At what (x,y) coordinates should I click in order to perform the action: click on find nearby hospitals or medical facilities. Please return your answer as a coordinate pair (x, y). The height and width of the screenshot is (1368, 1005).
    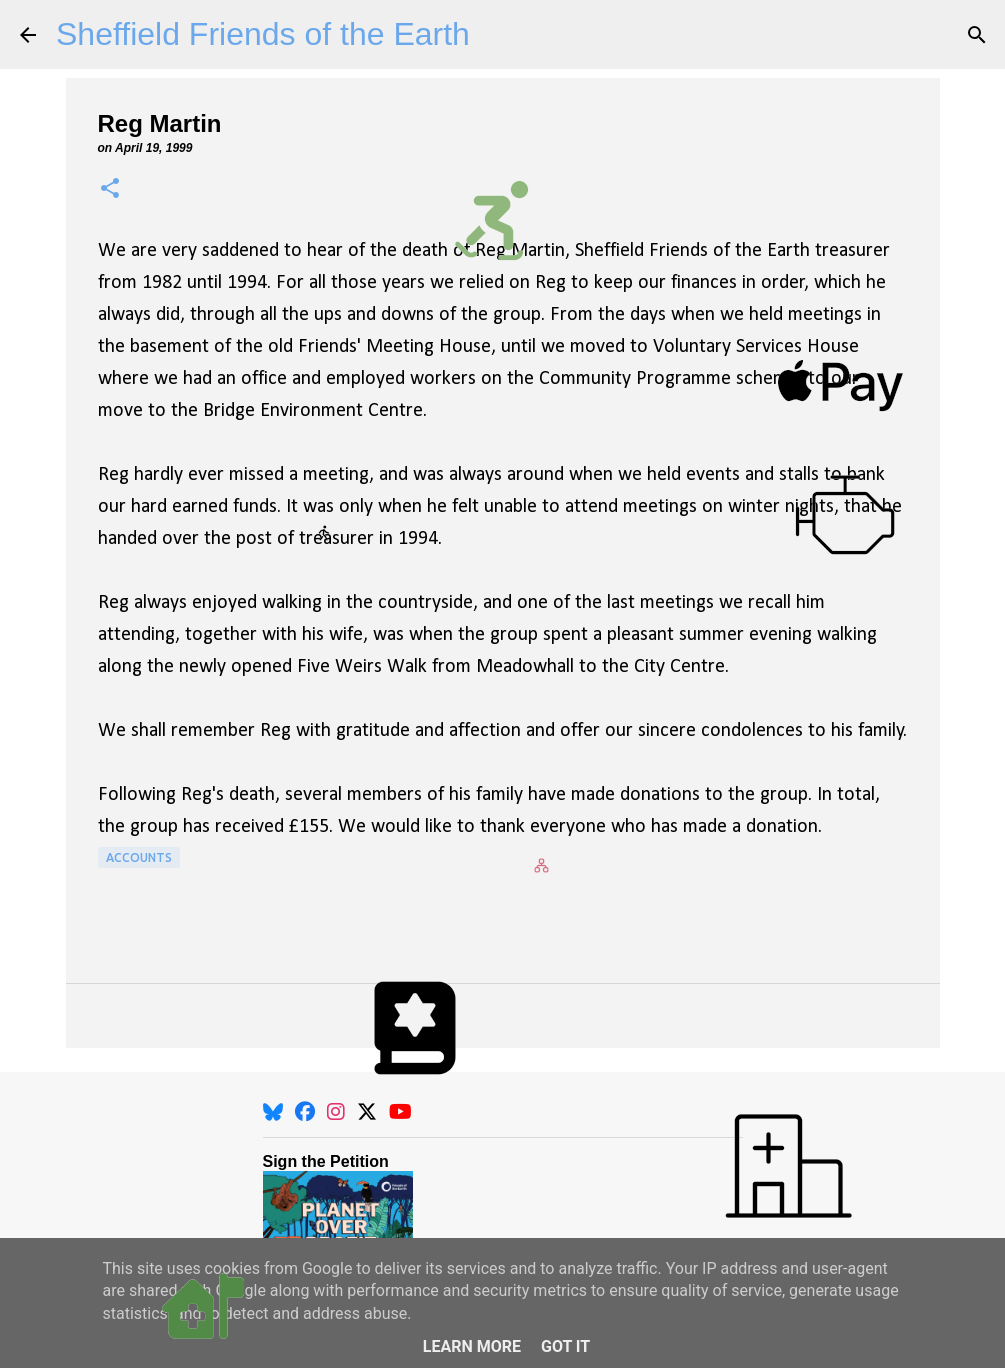
    Looking at the image, I should click on (782, 1166).